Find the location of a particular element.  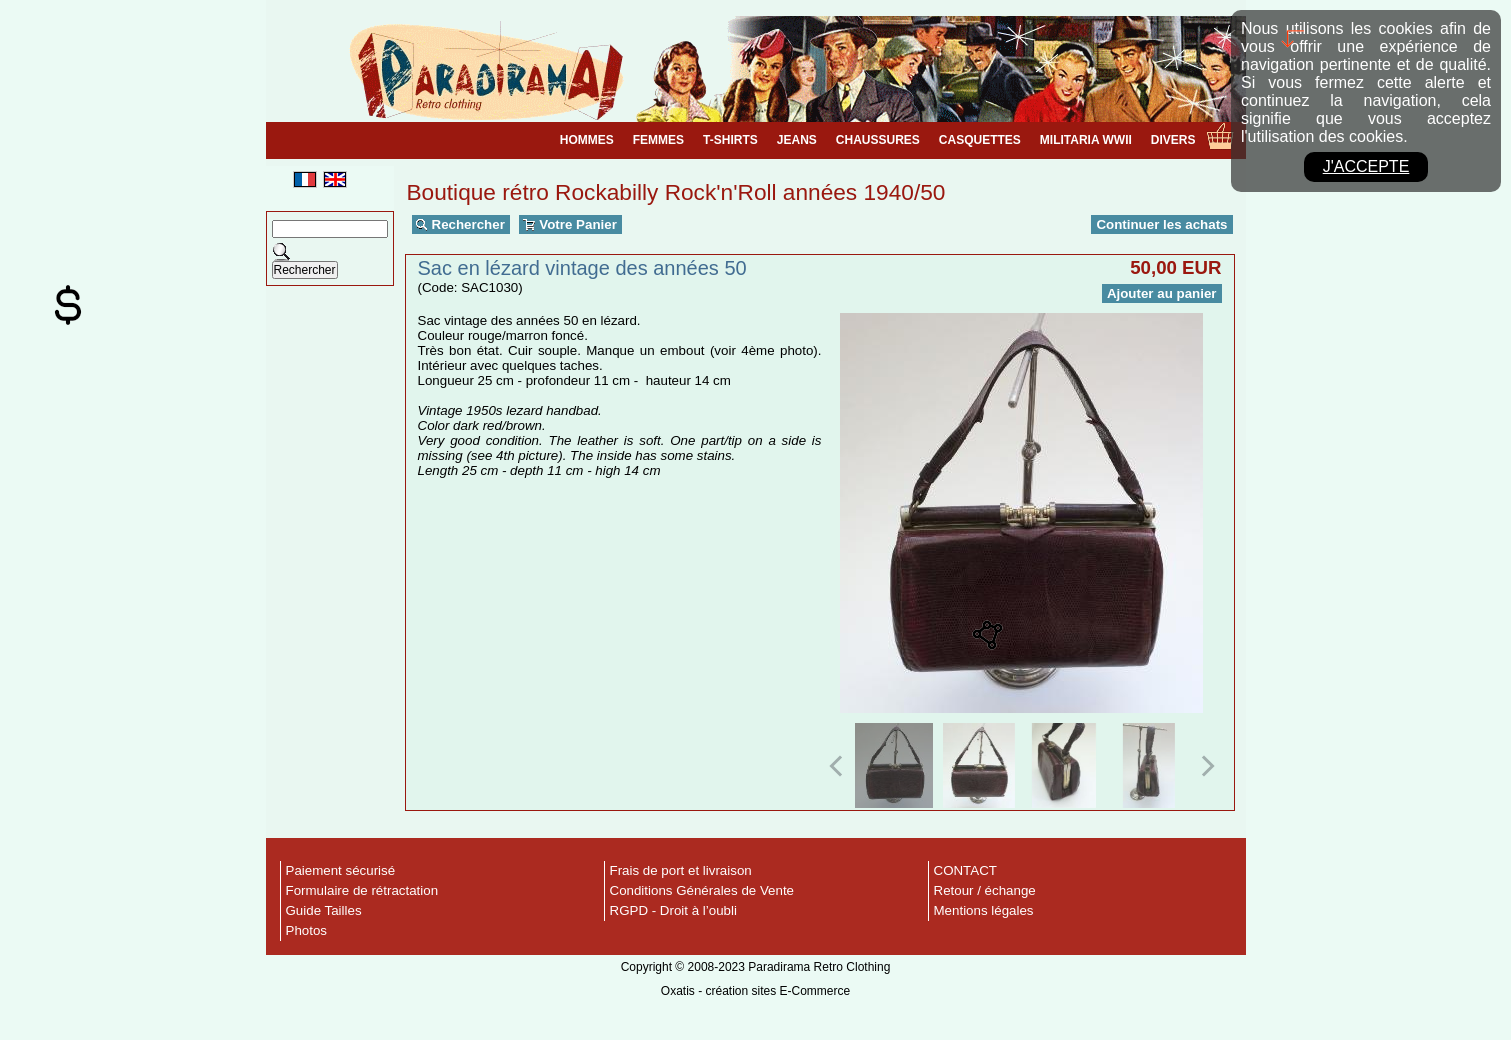

access polygon or shape drawing tool is located at coordinates (988, 635).